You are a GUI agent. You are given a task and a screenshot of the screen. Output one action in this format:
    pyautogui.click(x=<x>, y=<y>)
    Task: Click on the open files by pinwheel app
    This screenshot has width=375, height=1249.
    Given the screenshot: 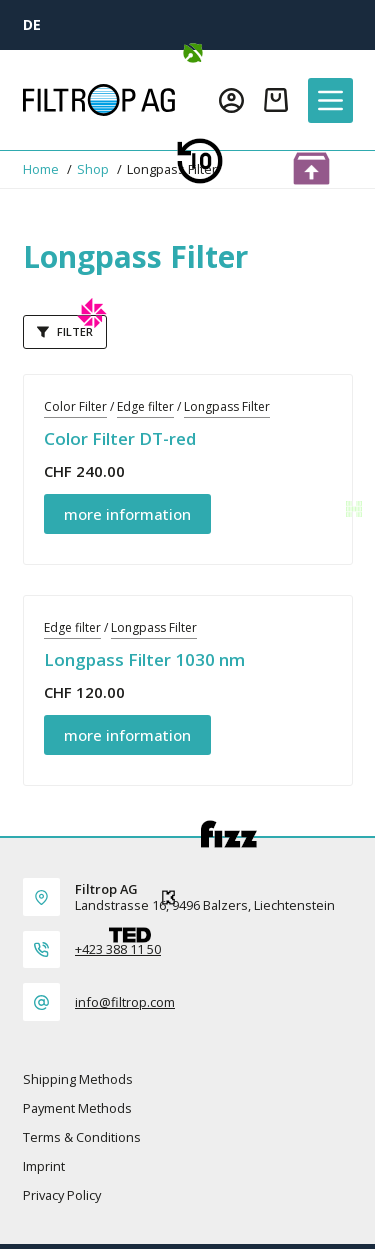 What is the action you would take?
    pyautogui.click(x=92, y=313)
    